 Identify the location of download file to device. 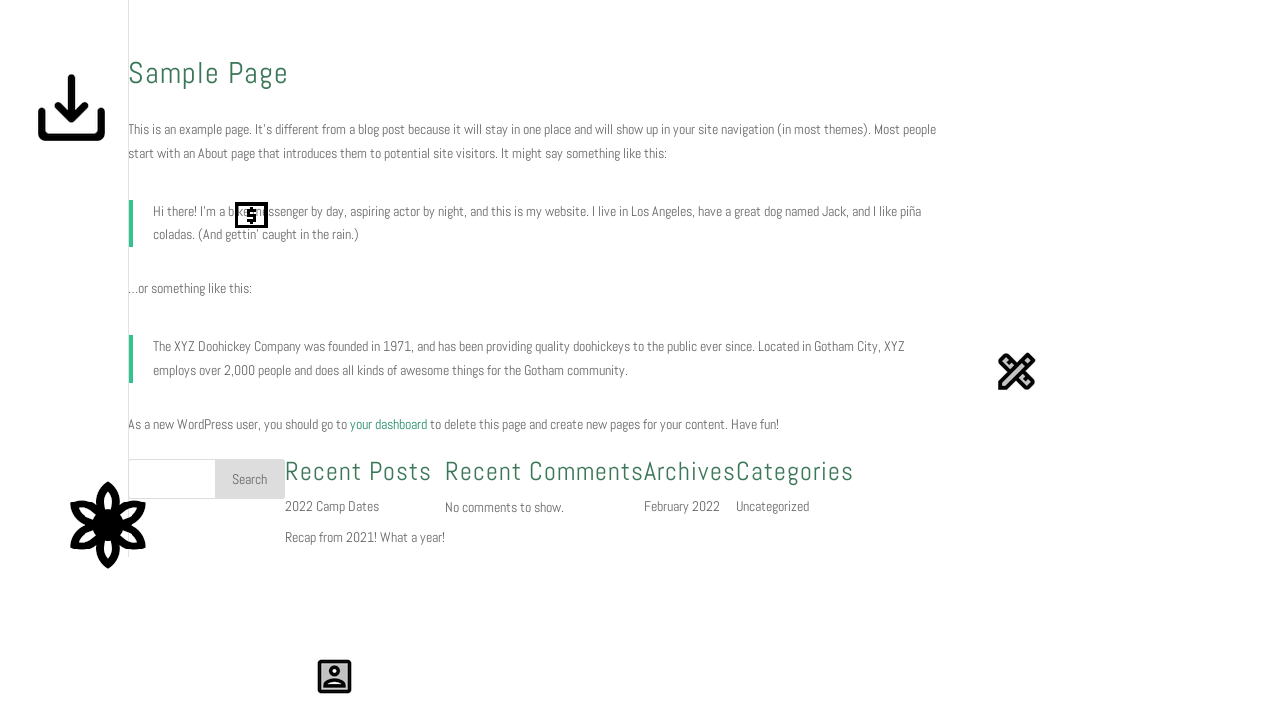
(71, 107).